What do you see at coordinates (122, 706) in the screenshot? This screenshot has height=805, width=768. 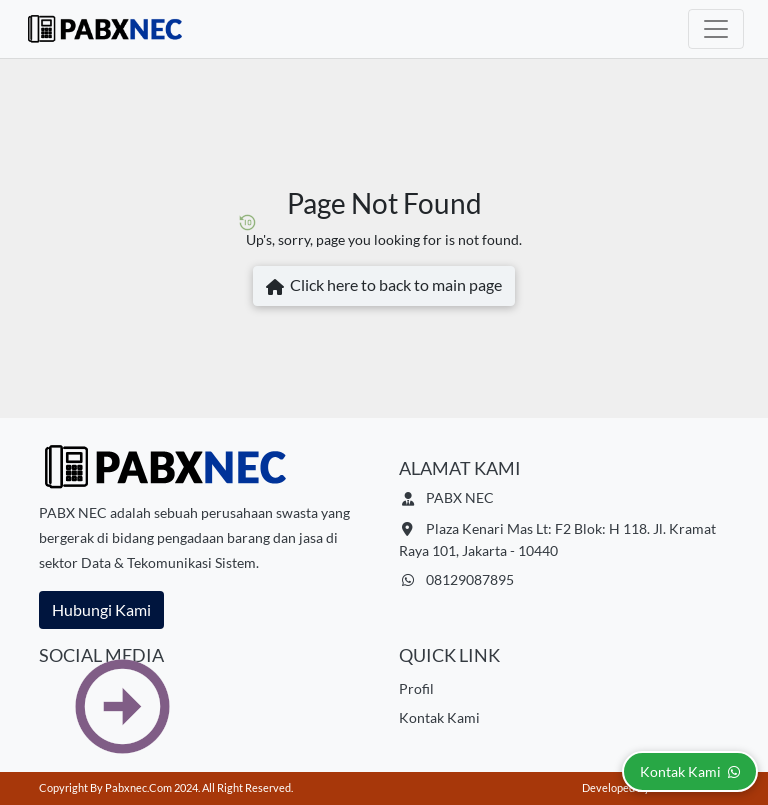 I see `proceed to the next step` at bounding box center [122, 706].